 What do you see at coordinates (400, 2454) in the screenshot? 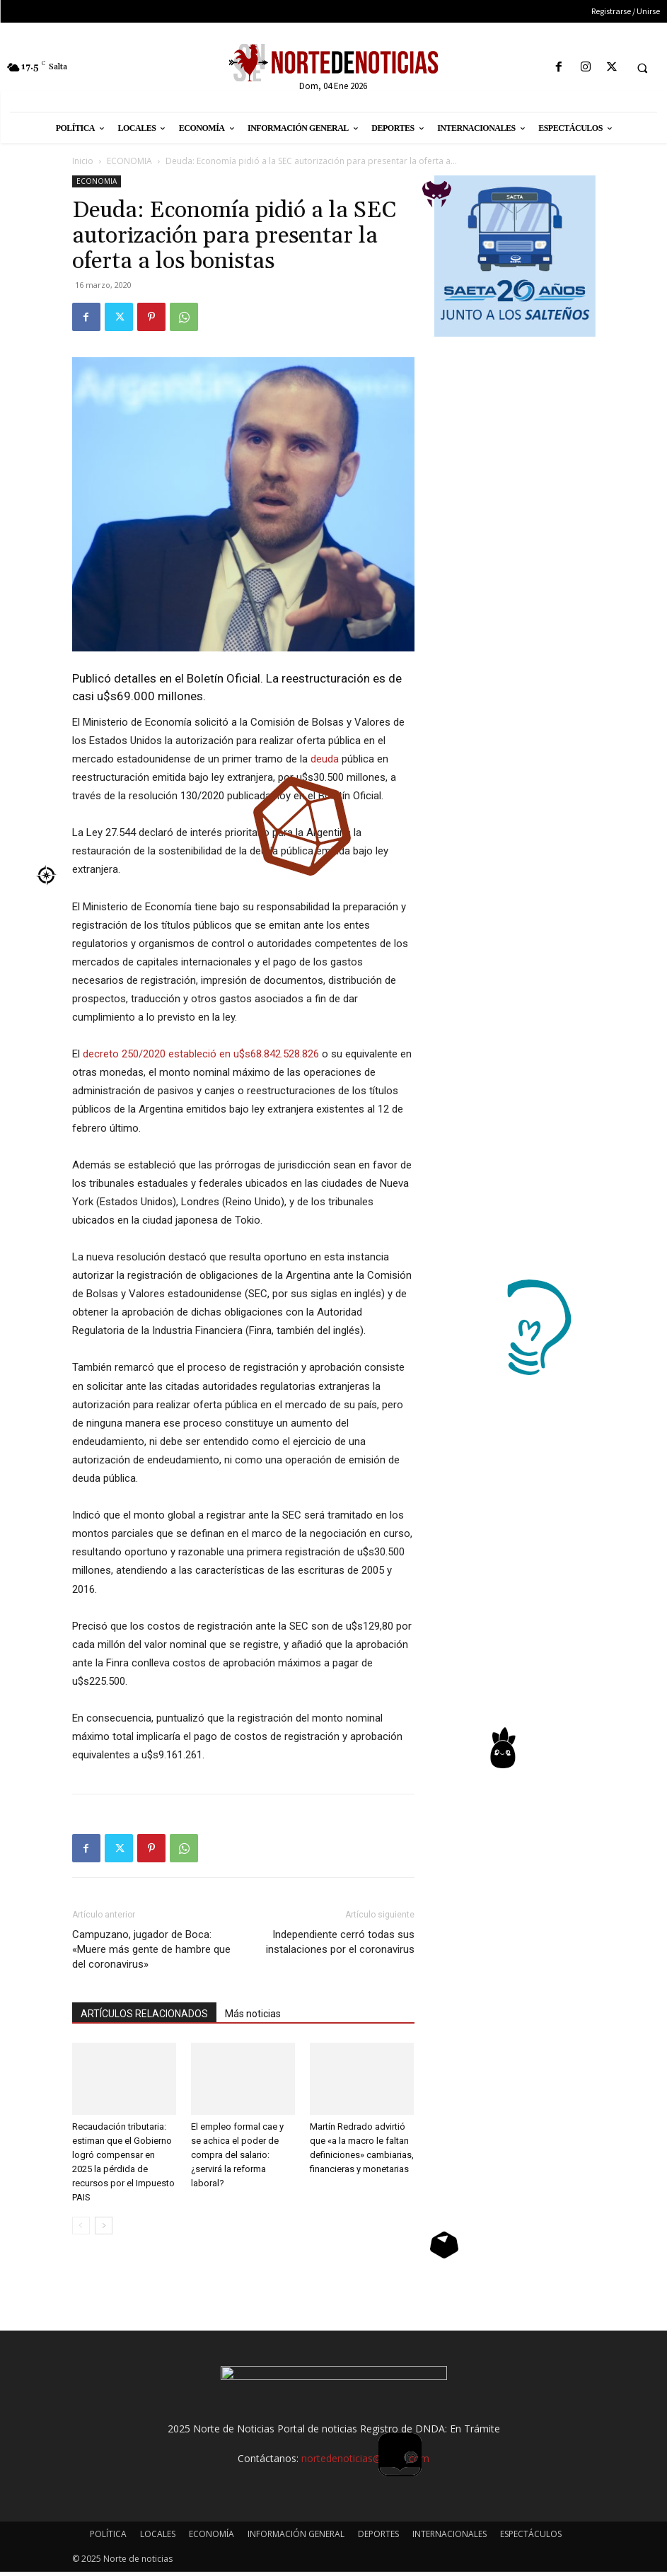
I see `open the WeRead app` at bounding box center [400, 2454].